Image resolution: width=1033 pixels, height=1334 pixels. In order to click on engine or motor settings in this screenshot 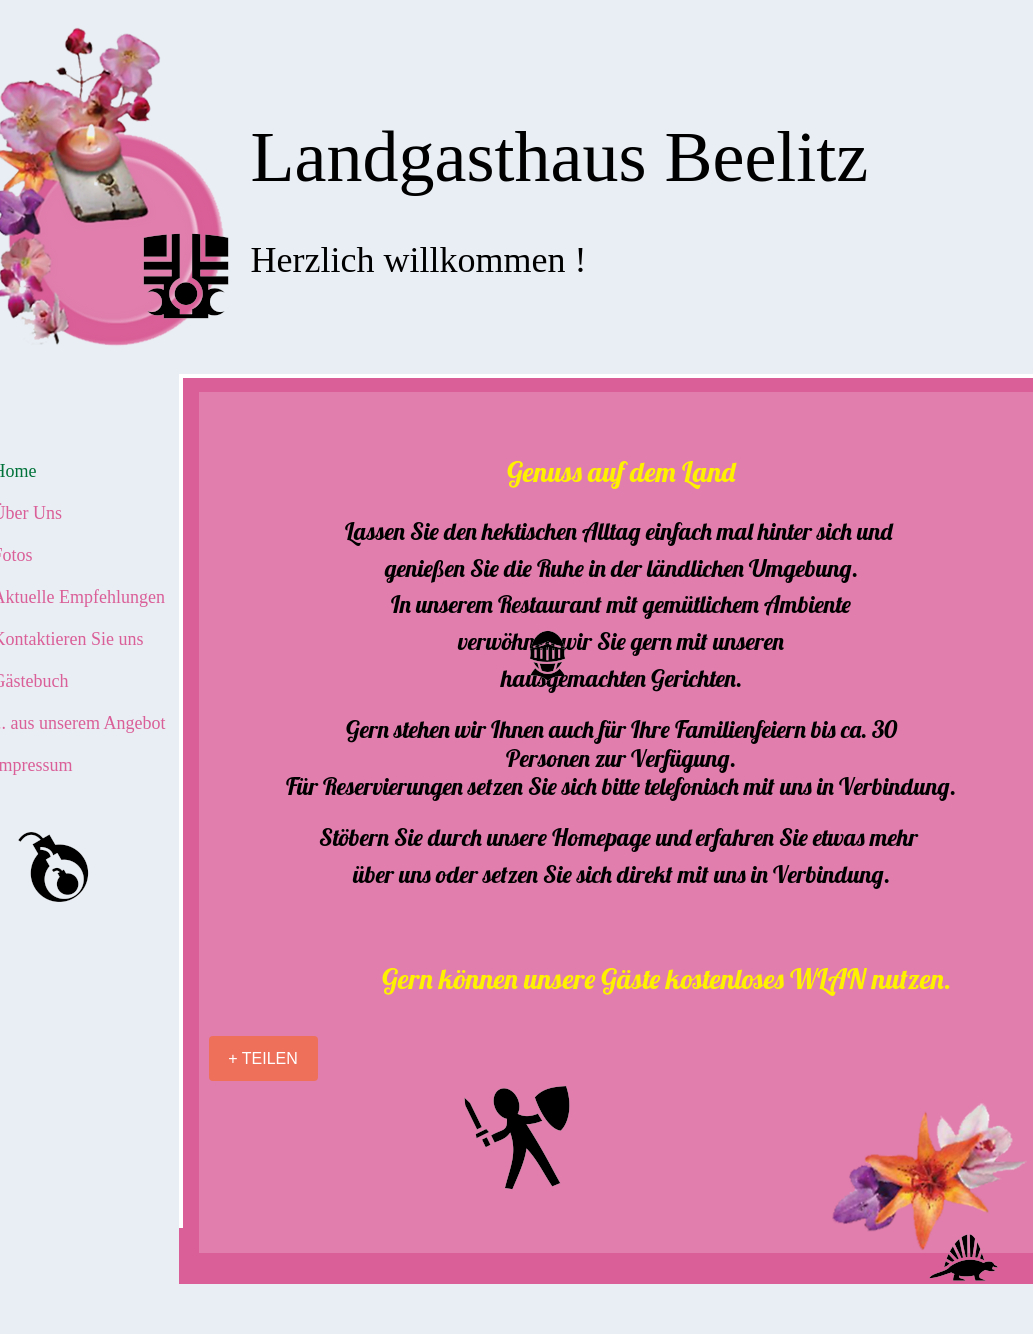, I will do `click(186, 276)`.